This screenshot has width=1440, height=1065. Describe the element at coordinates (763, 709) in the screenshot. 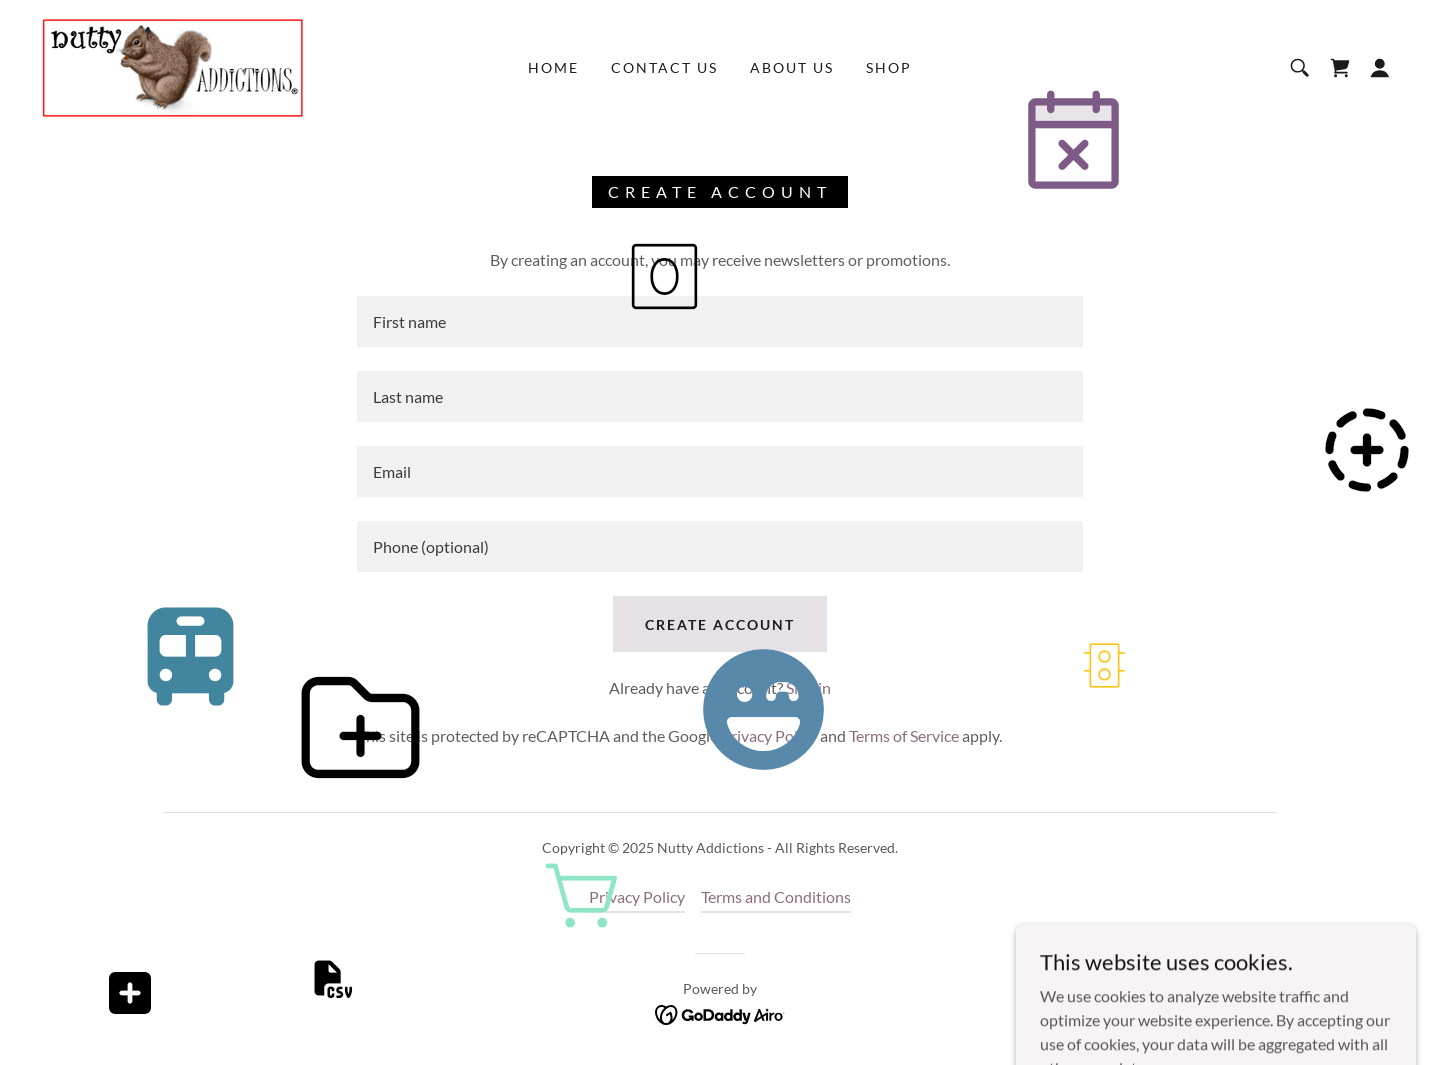

I see `add a playful or humorous reaction` at that location.